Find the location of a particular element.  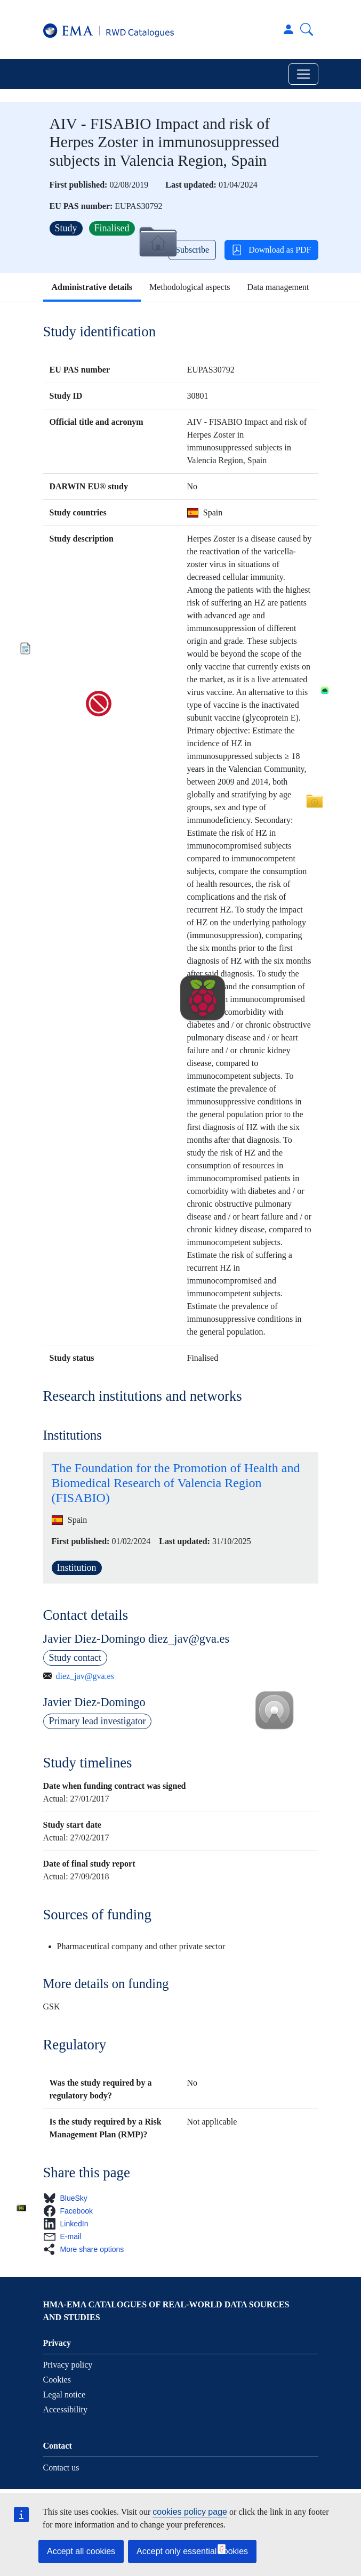

open 4k video downloader app is located at coordinates (325, 690).